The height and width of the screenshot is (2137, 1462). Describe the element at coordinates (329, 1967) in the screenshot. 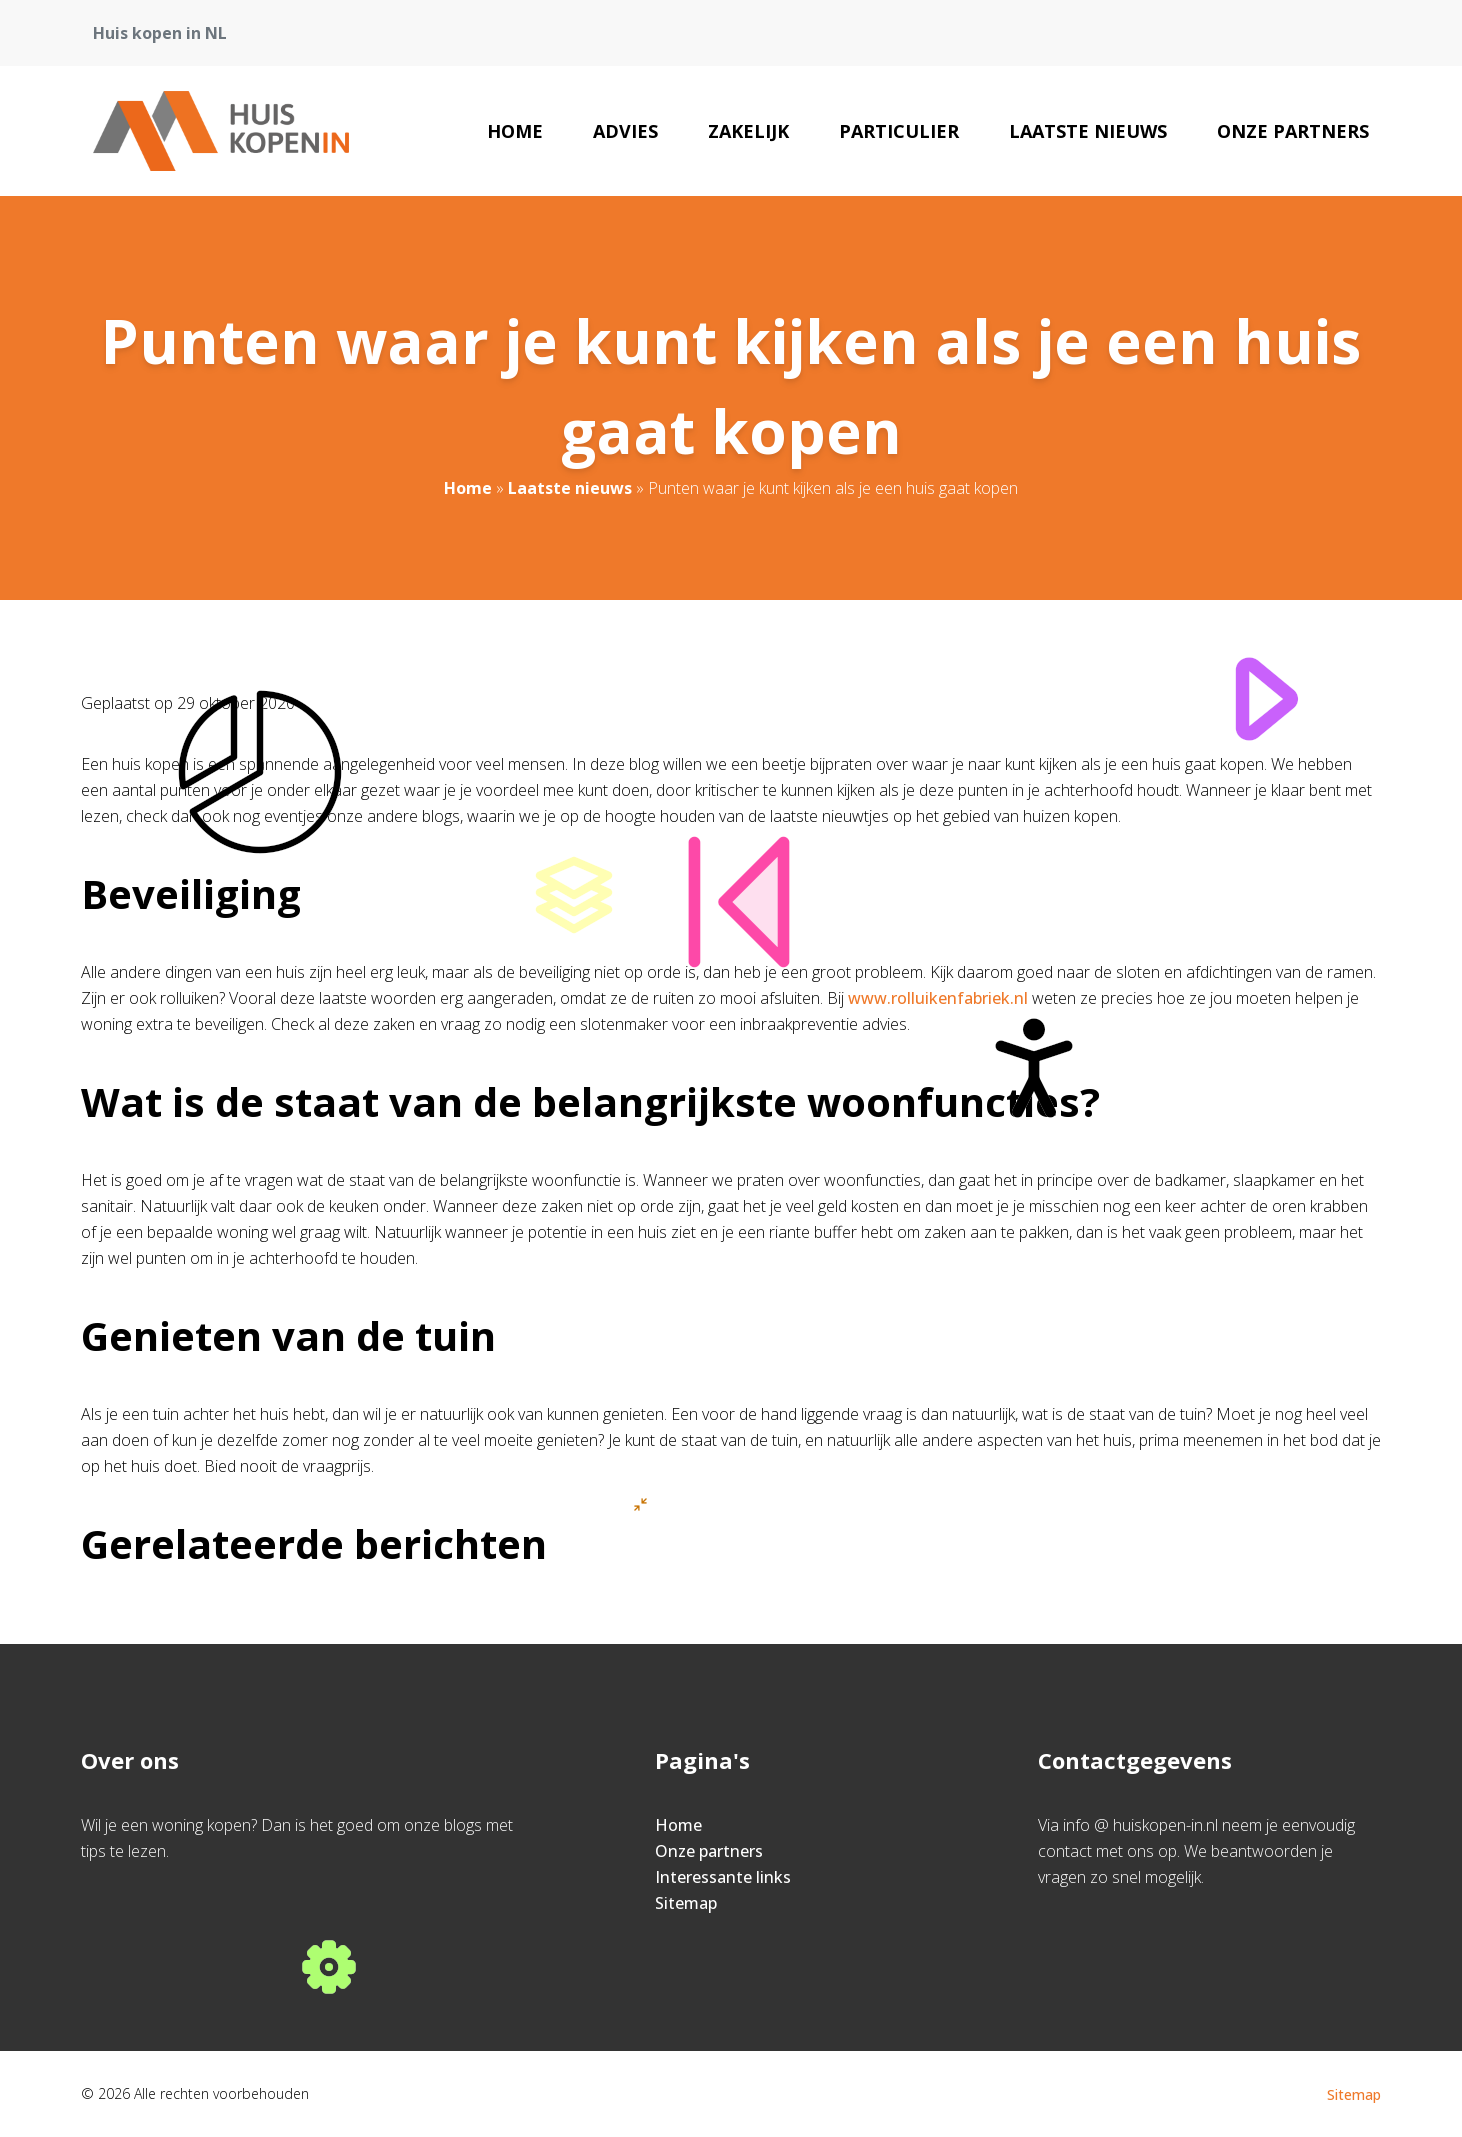

I see `access app settings` at that location.